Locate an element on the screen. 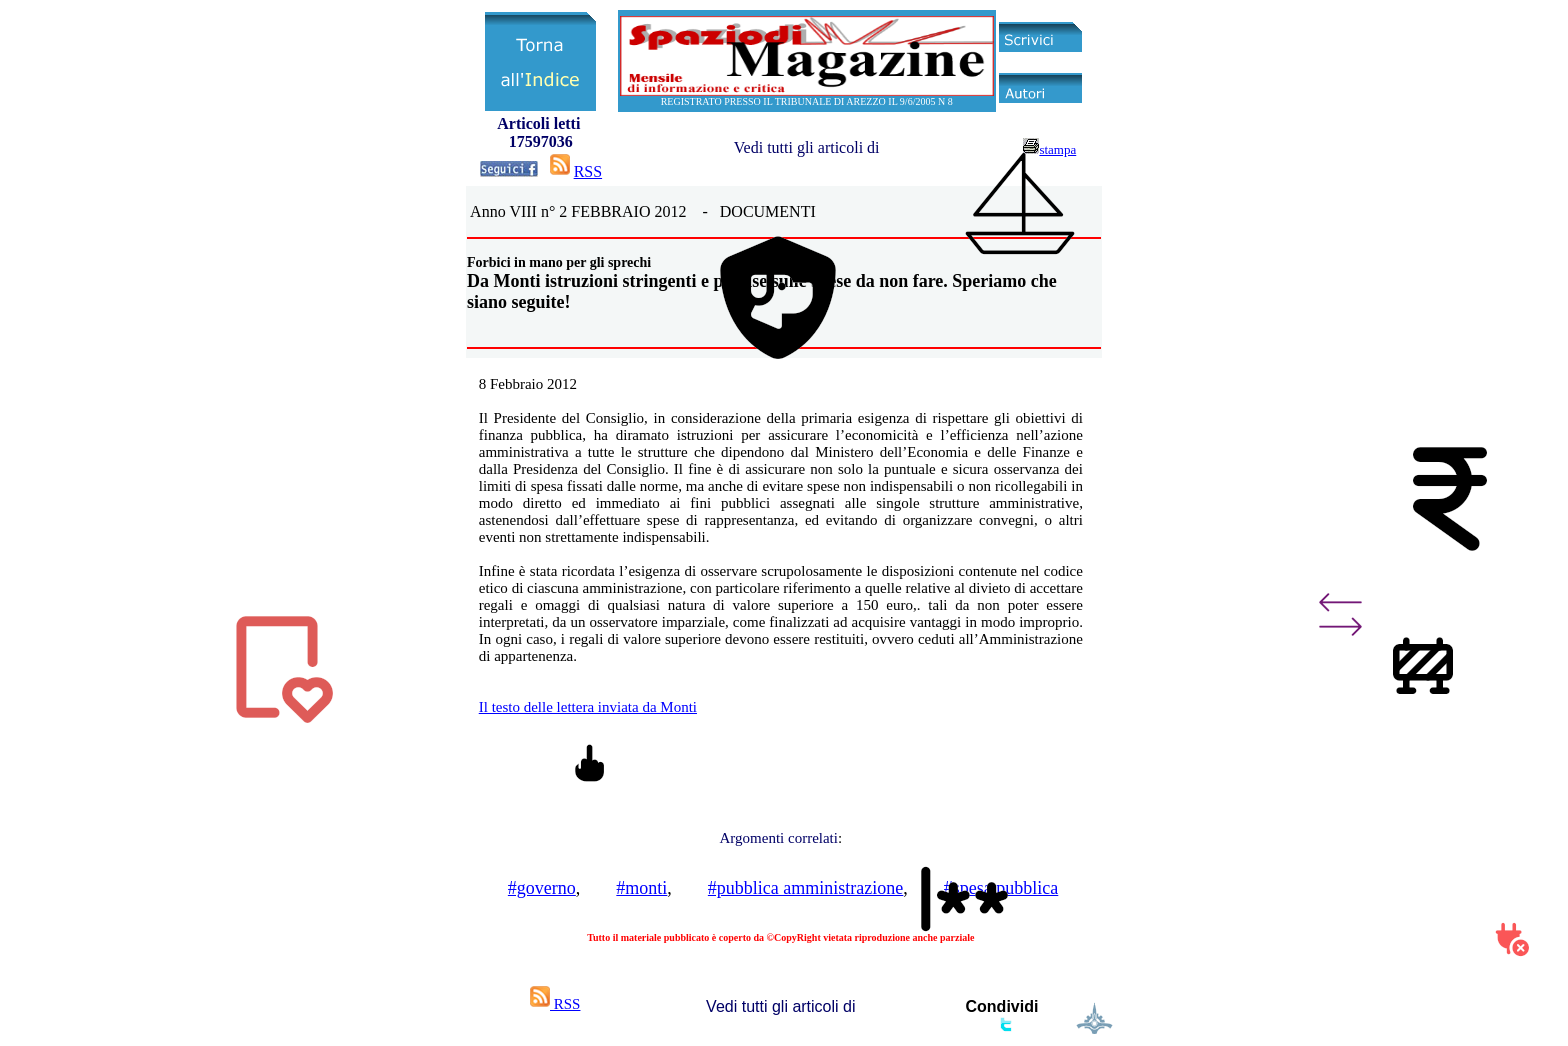  swap or exchange items is located at coordinates (1340, 614).